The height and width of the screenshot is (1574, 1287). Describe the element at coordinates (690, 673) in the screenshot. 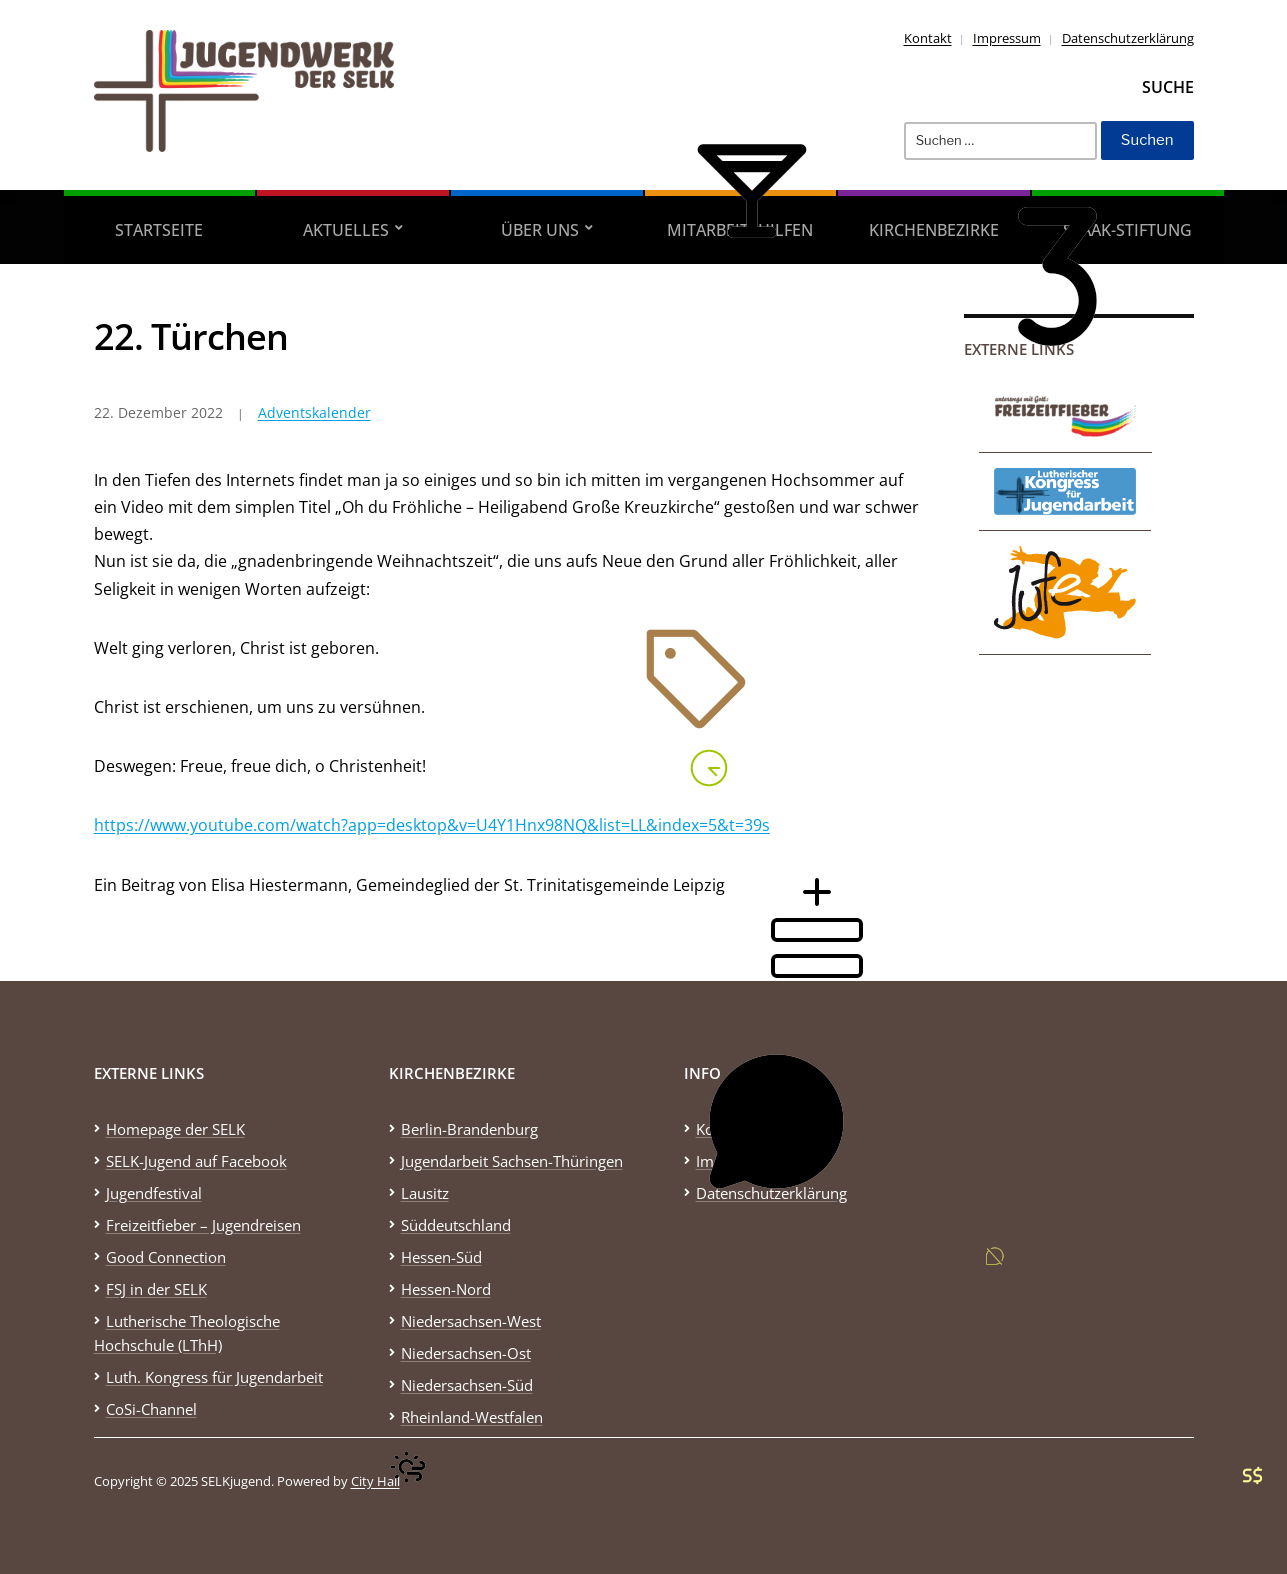

I see `add or manage tags for organization` at that location.